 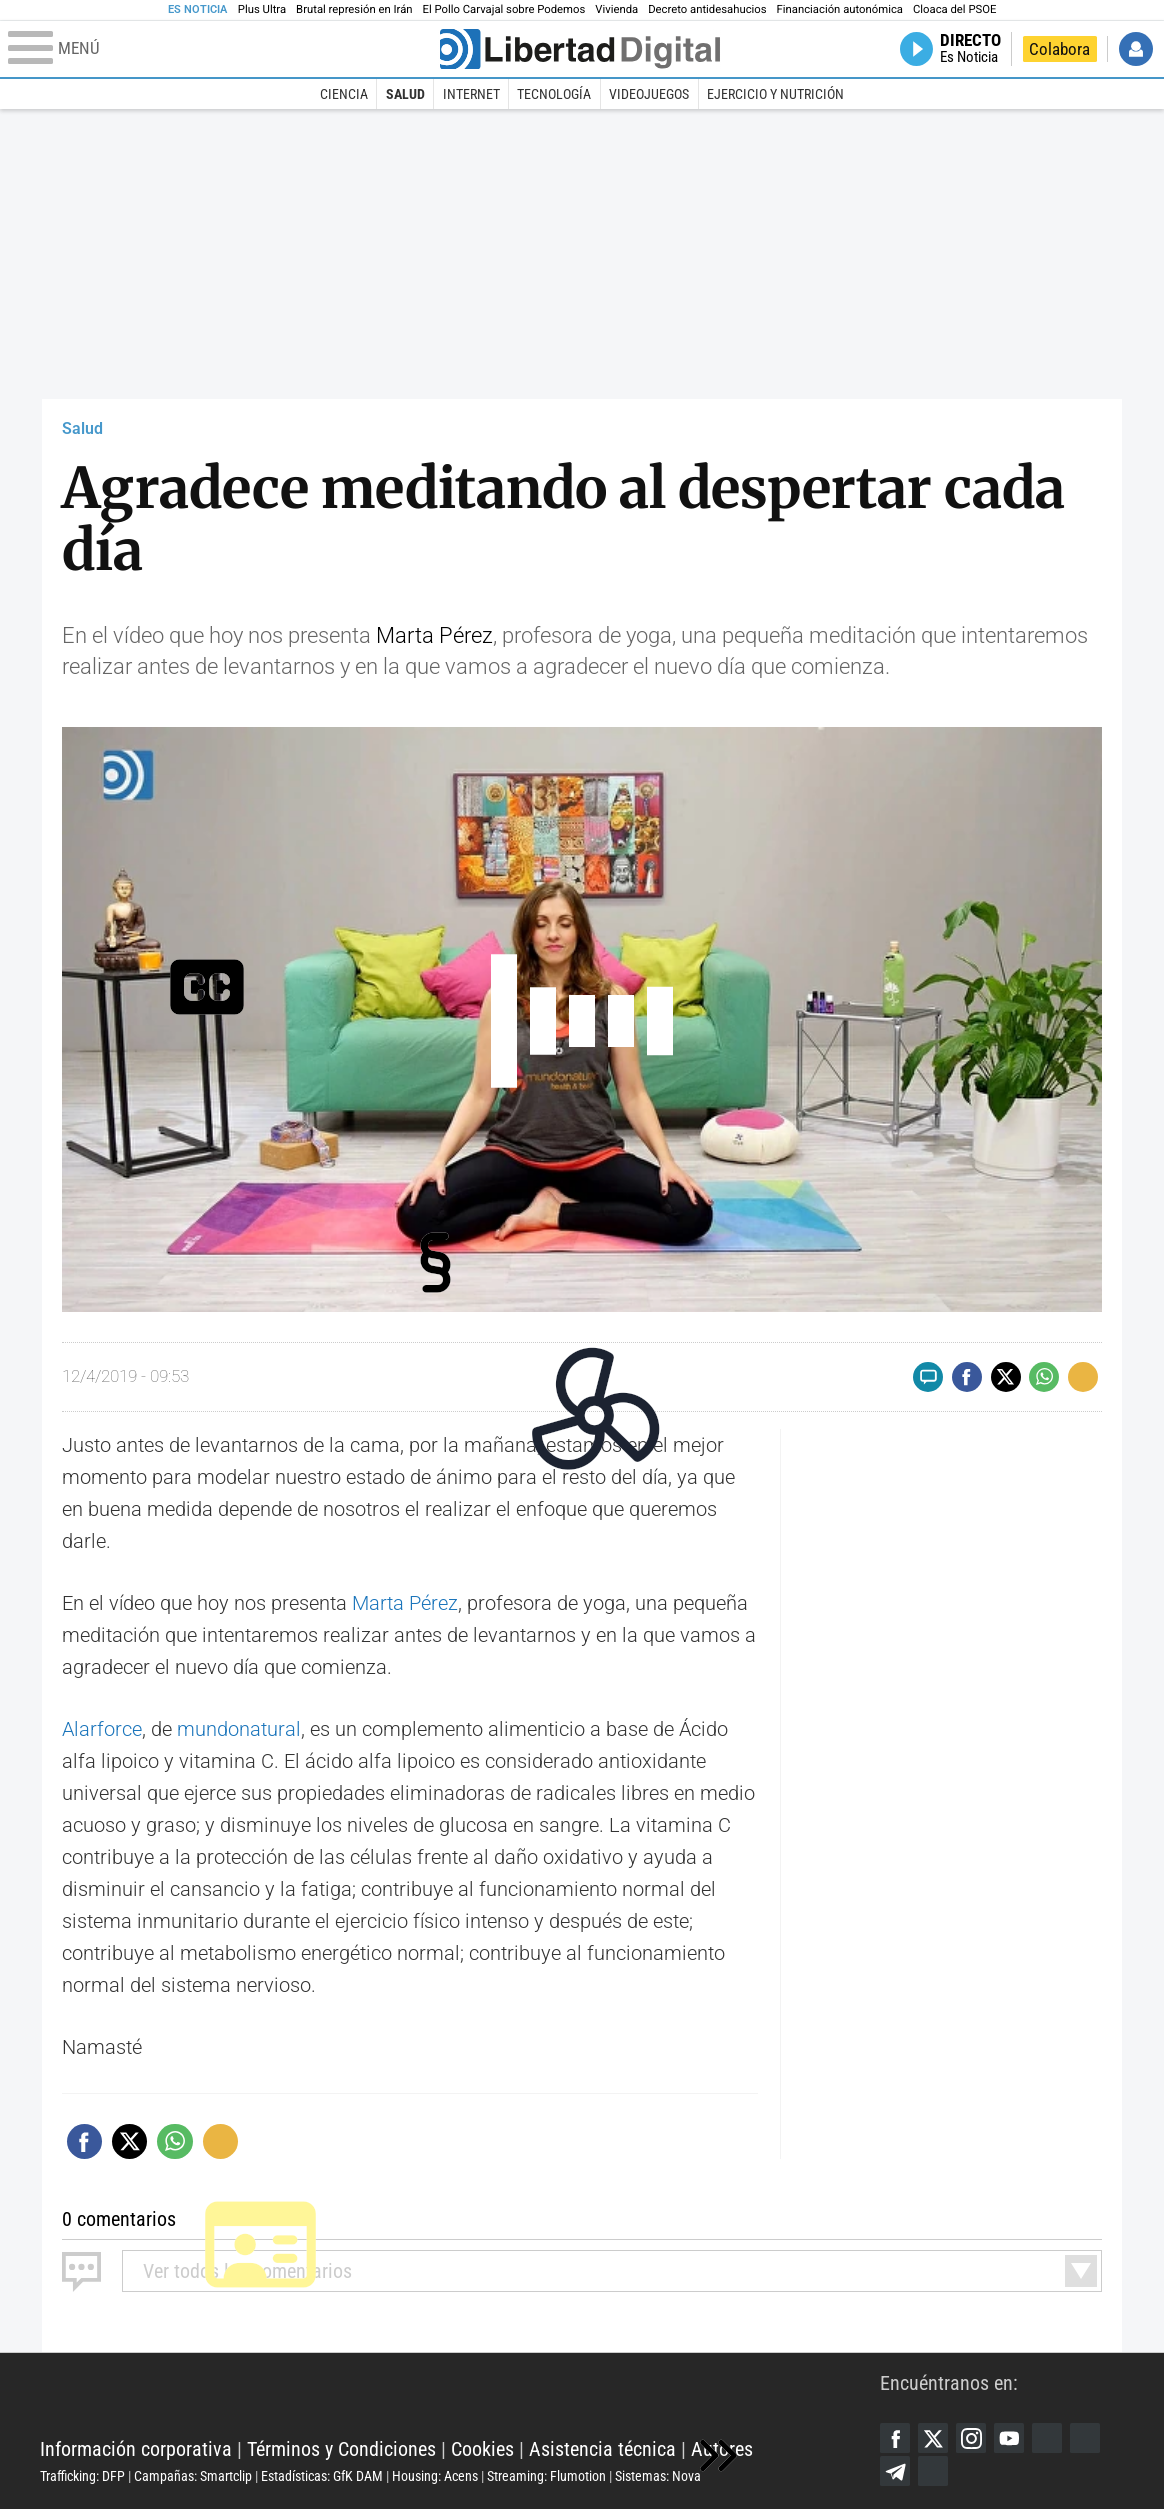 I want to click on adjust fan or ventilation settings, so click(x=594, y=1415).